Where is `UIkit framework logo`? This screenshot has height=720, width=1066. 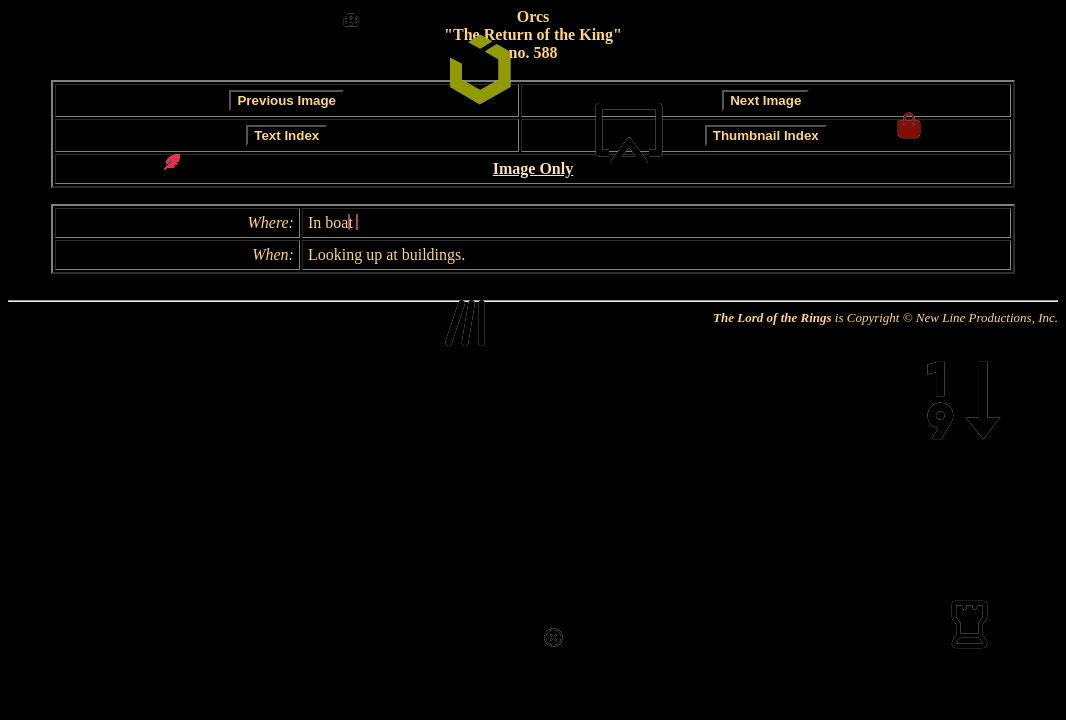
UIkit framework logo is located at coordinates (480, 69).